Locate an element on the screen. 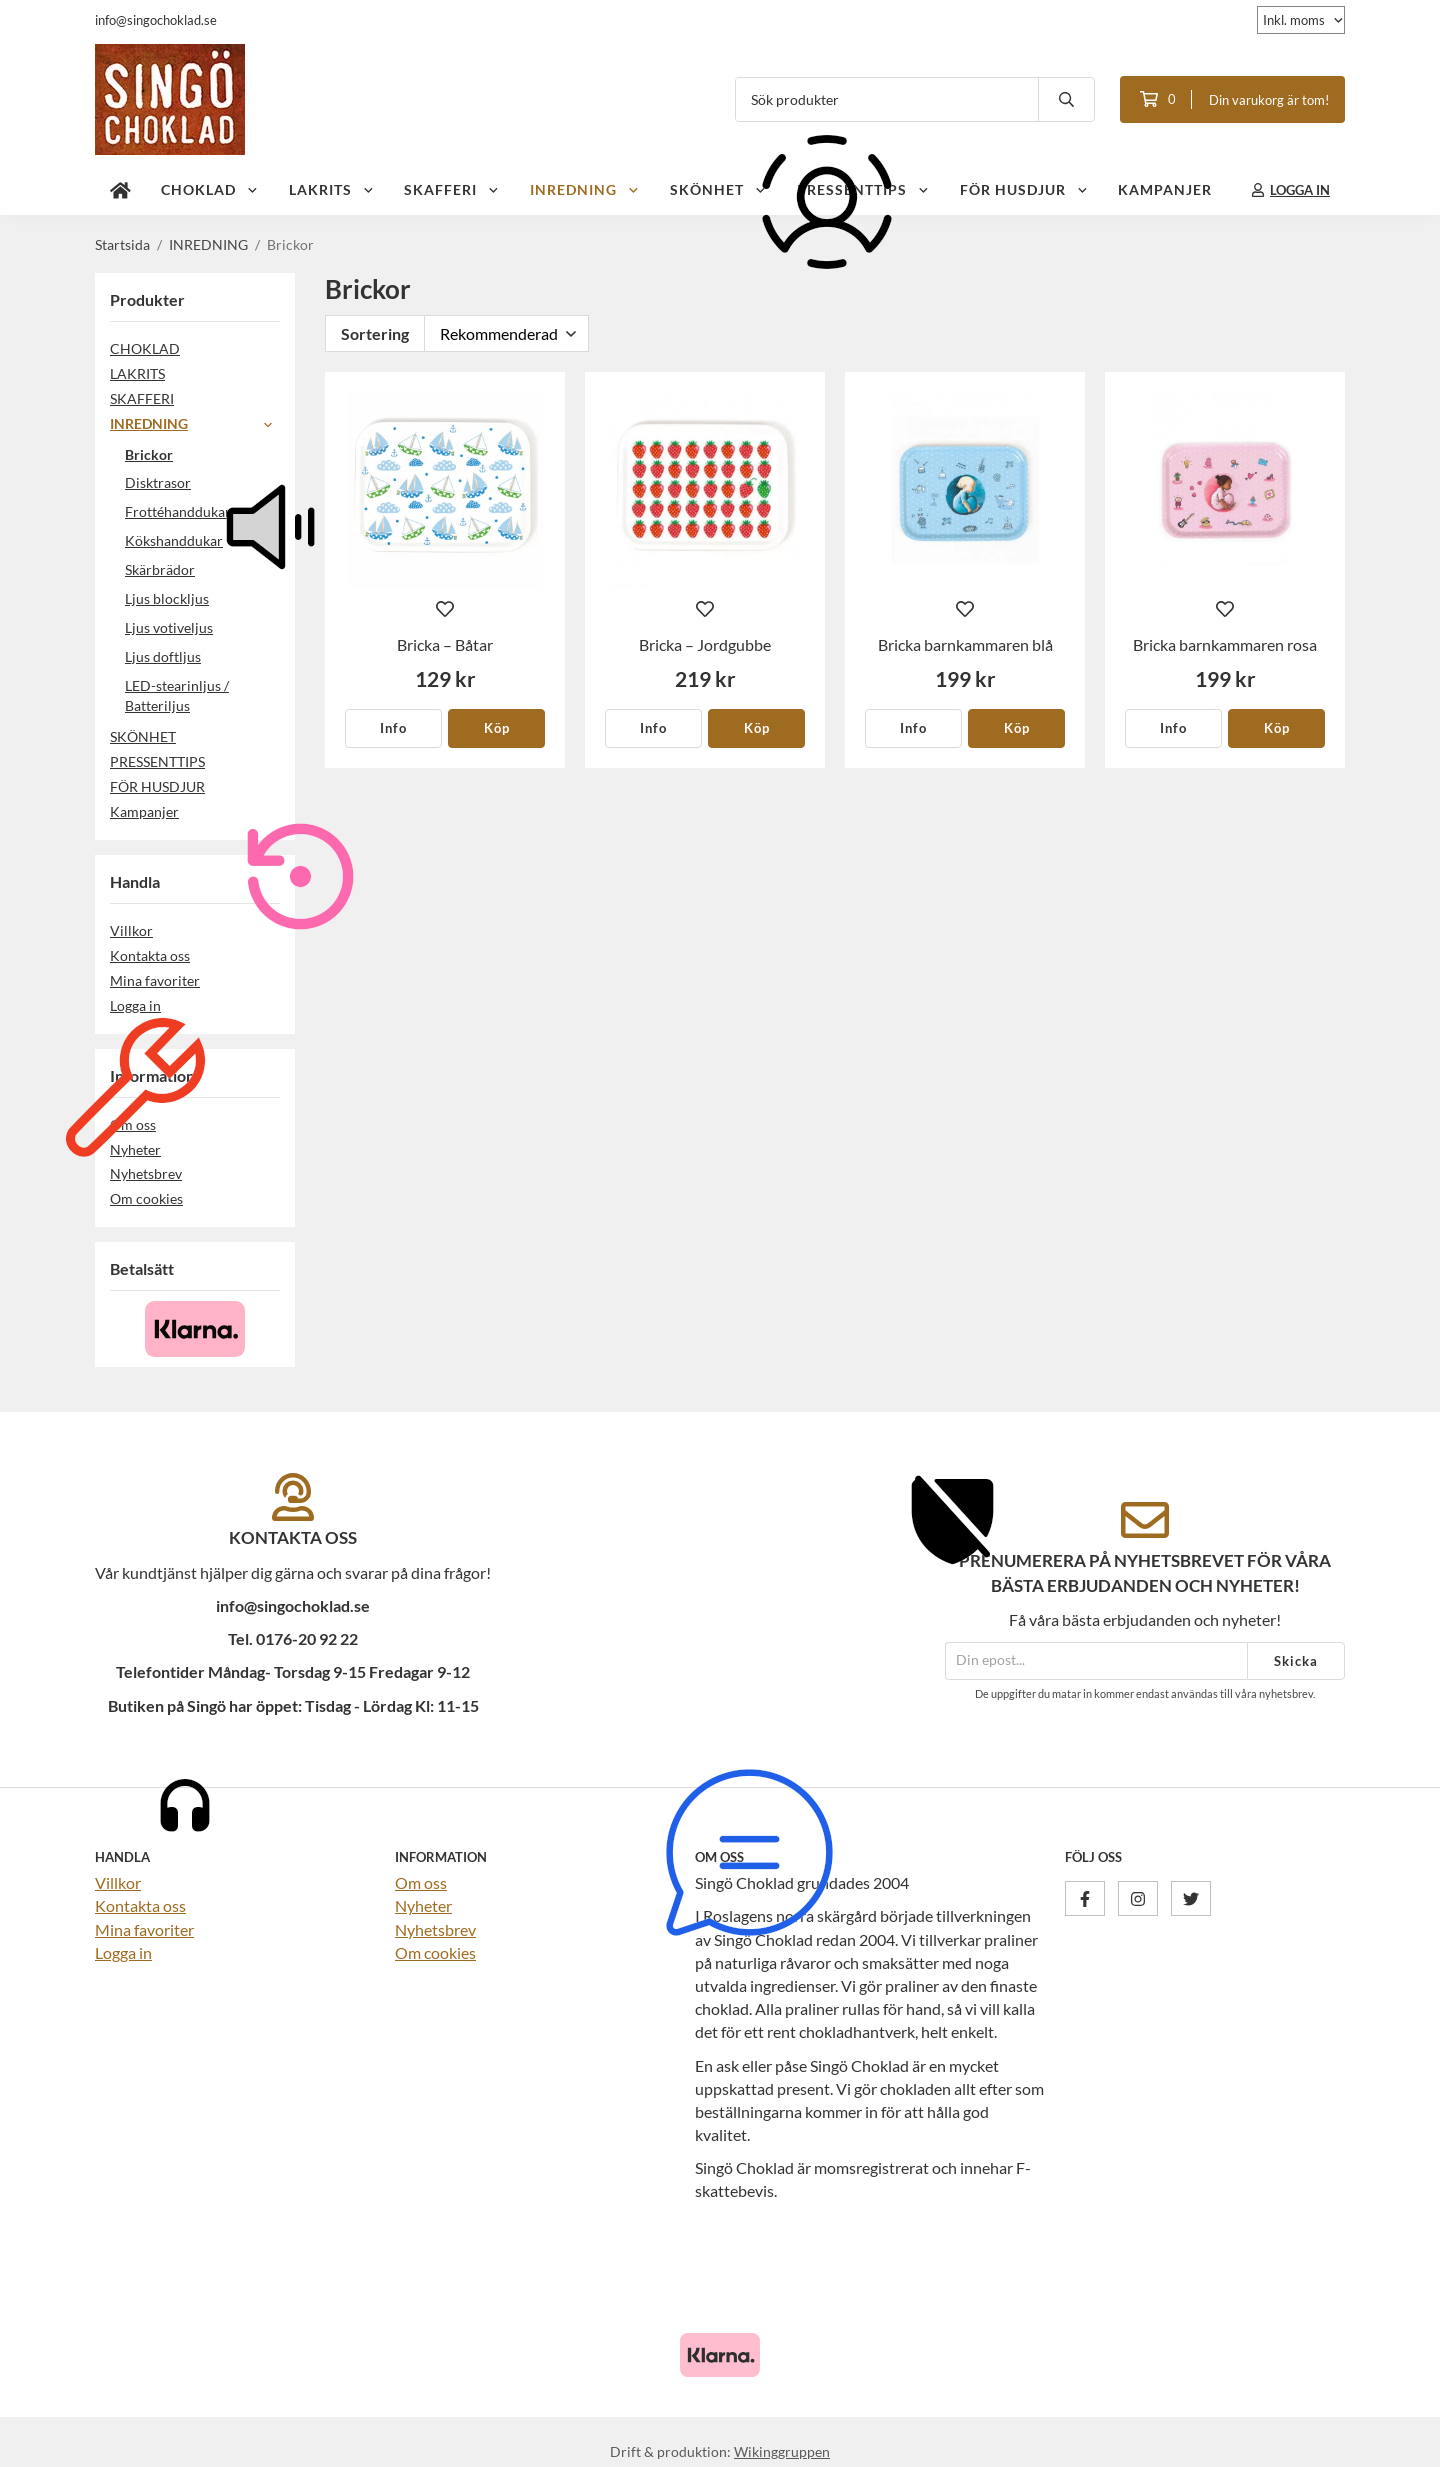 This screenshot has height=2467, width=1440. volume set to high is located at coordinates (269, 527).